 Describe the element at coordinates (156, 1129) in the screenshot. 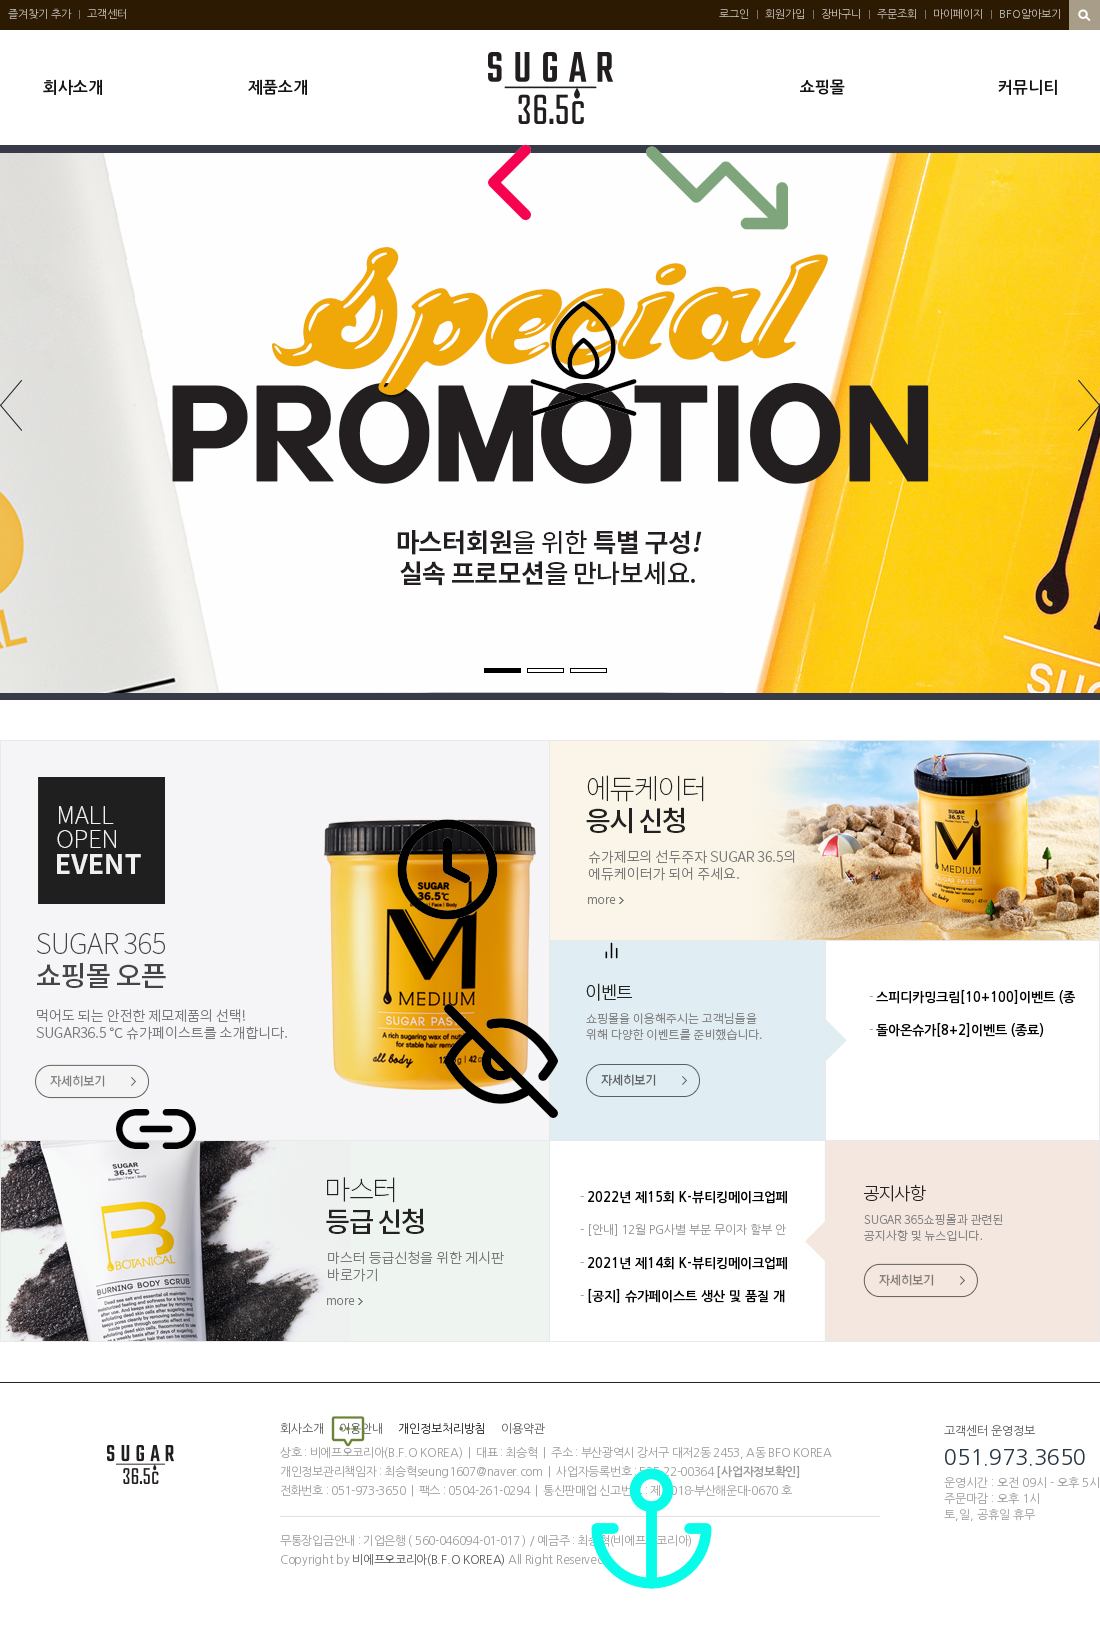

I see `copy or share a link` at that location.